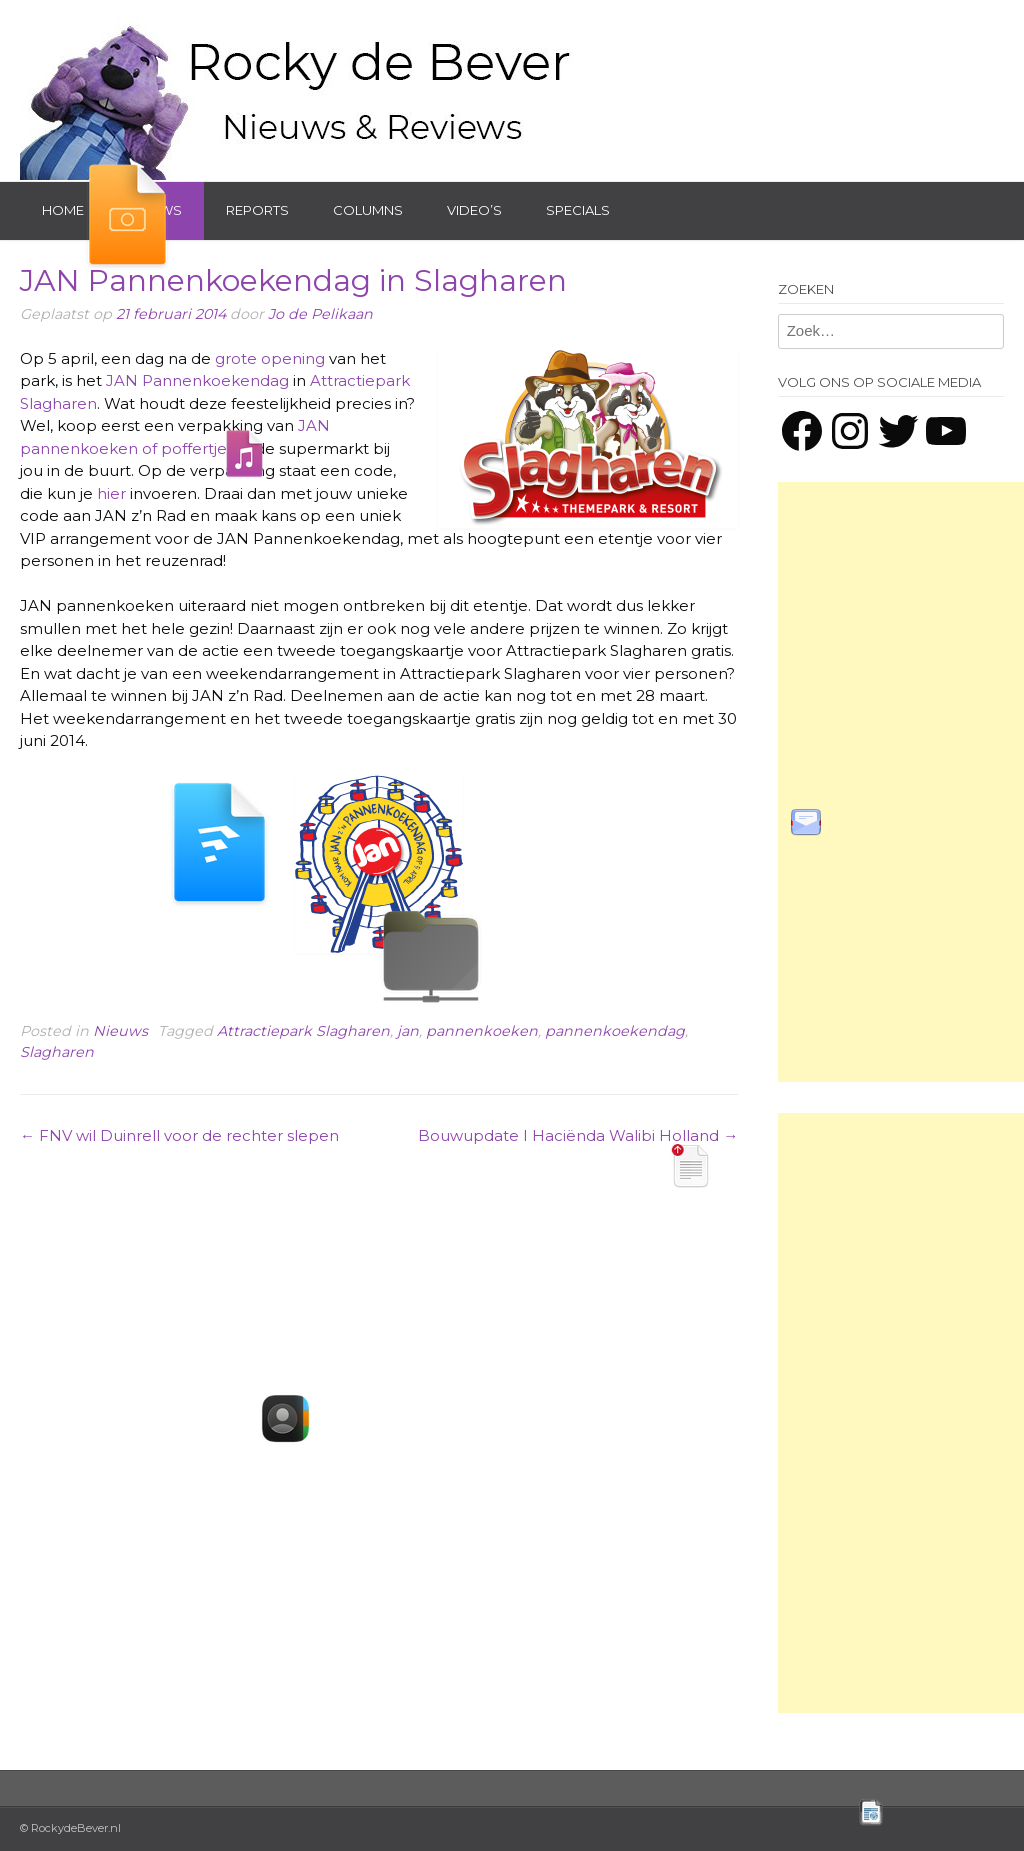 The height and width of the screenshot is (1851, 1024). What do you see at coordinates (219, 844) in the screenshot?
I see `a SketchUp file (.skp) in your file system` at bounding box center [219, 844].